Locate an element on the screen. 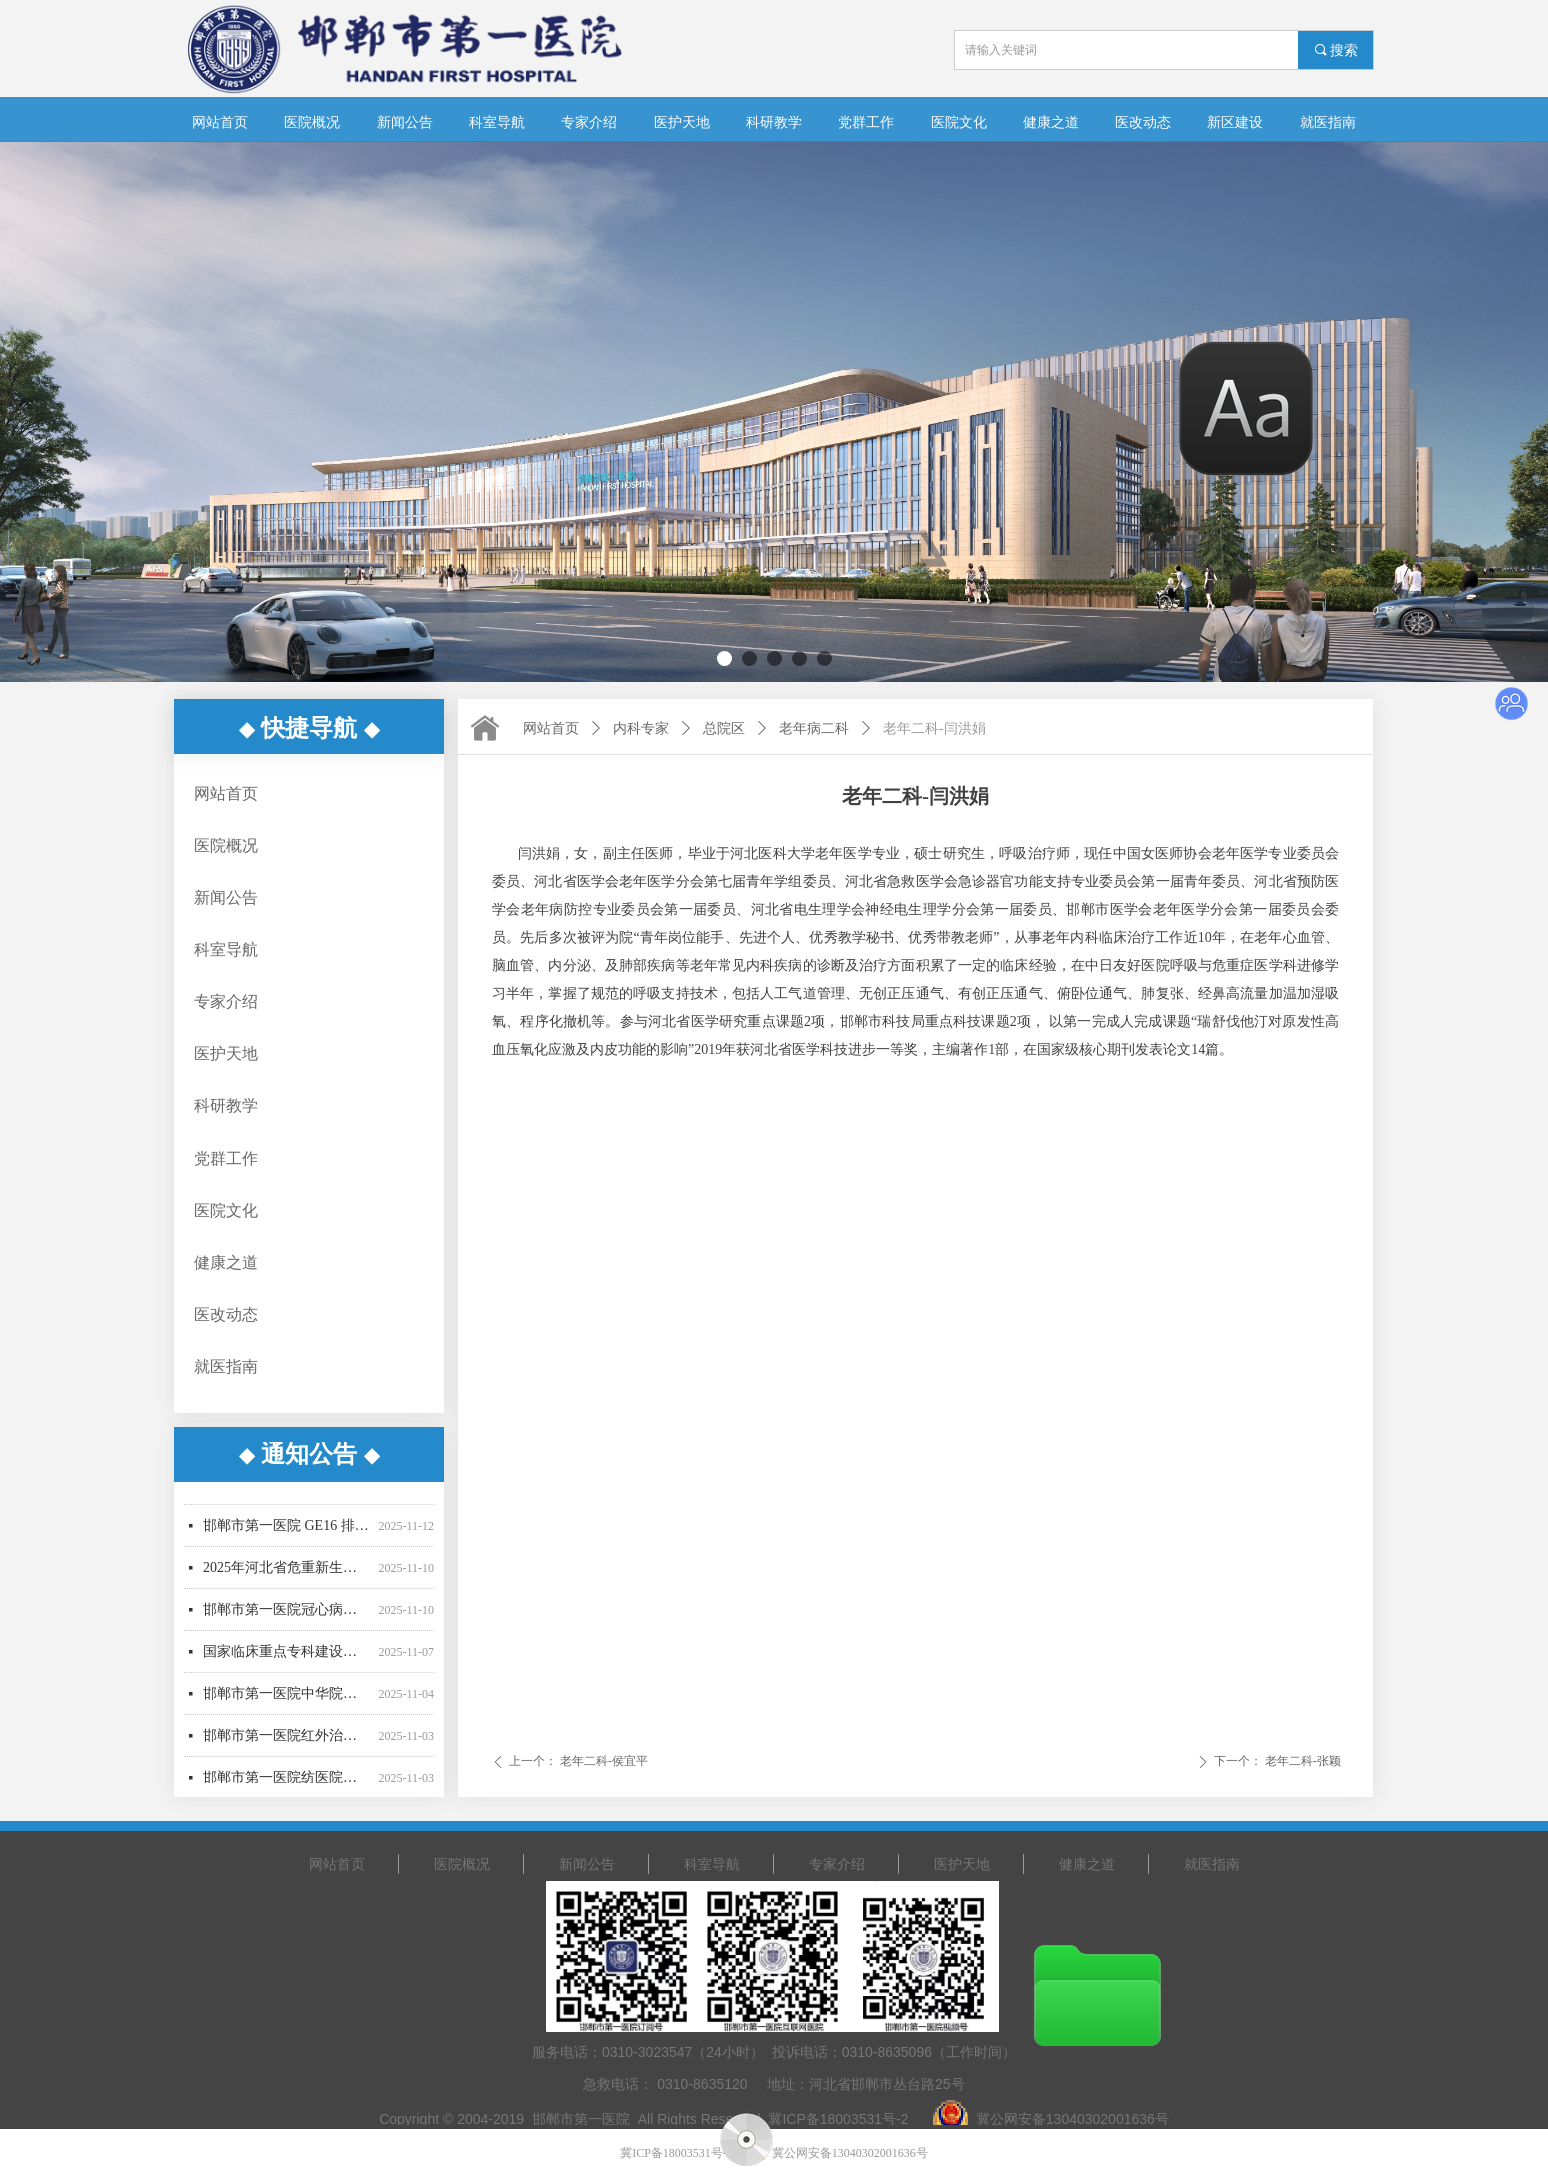 This screenshot has width=1548, height=2173. open font book application is located at coordinates (1246, 411).